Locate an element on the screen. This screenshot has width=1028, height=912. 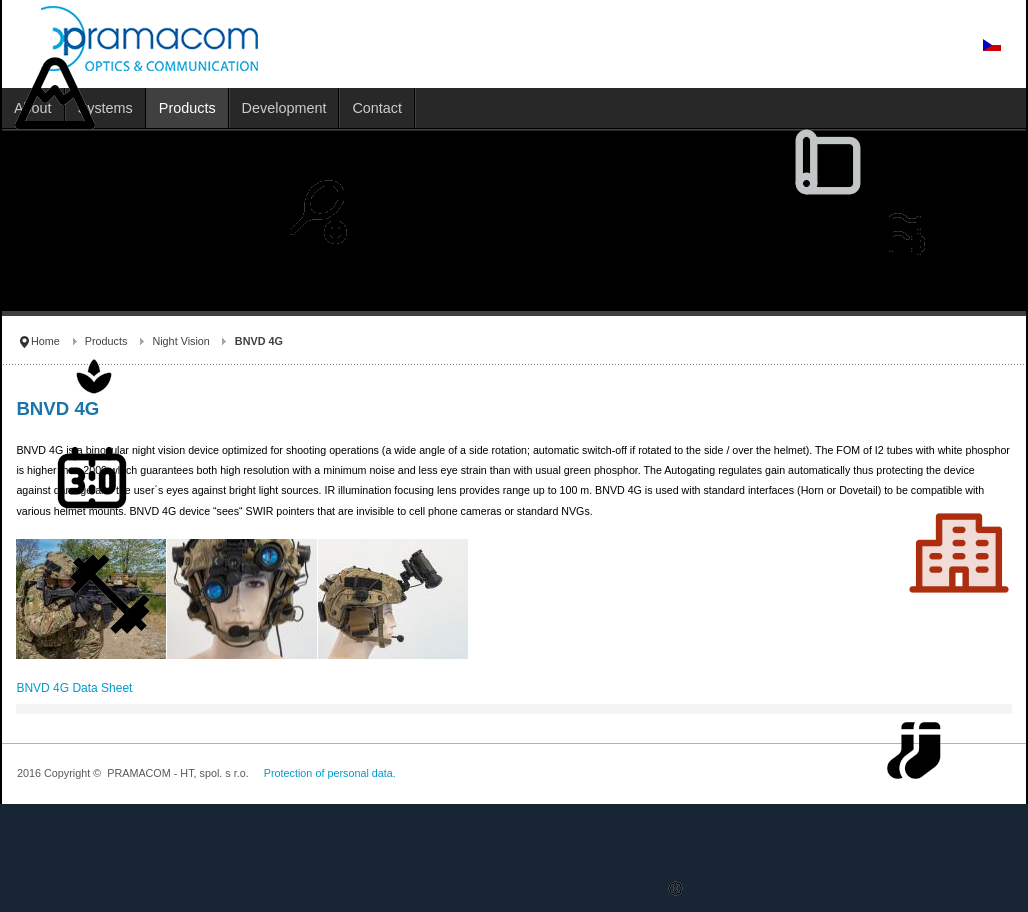
view apartment or residential listings is located at coordinates (959, 553).